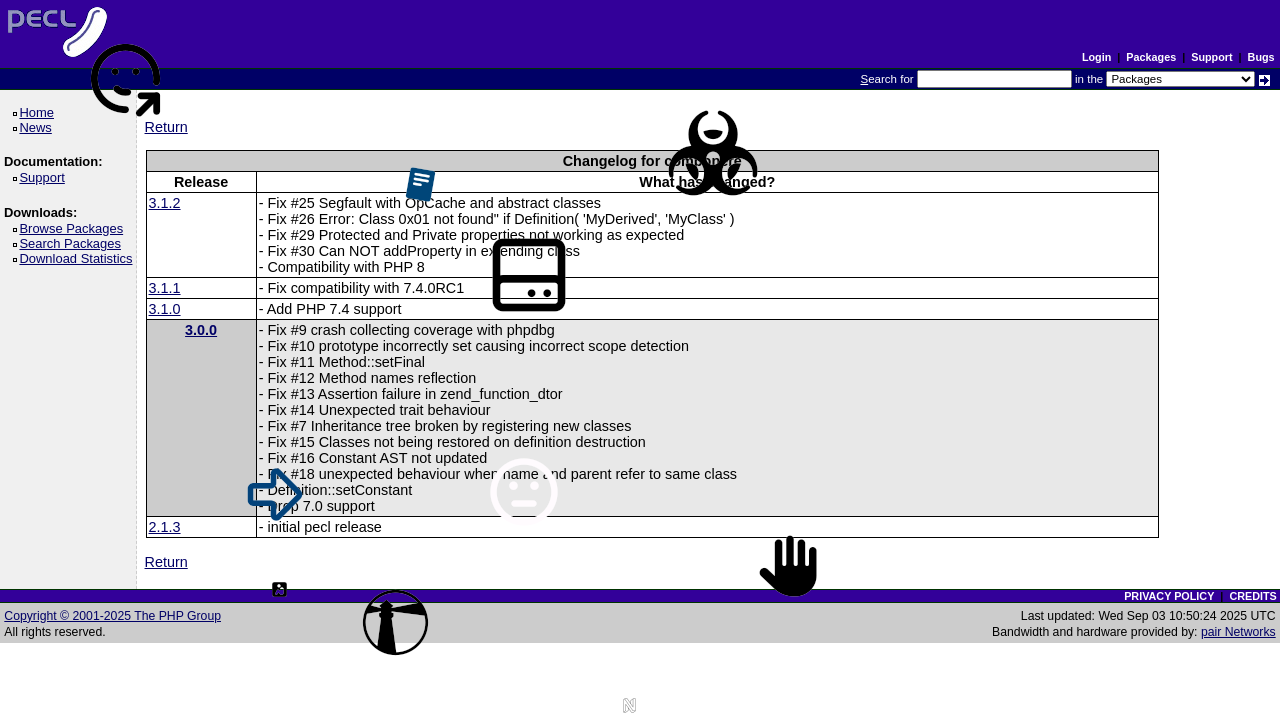  I want to click on access storage or disk management, so click(529, 275).